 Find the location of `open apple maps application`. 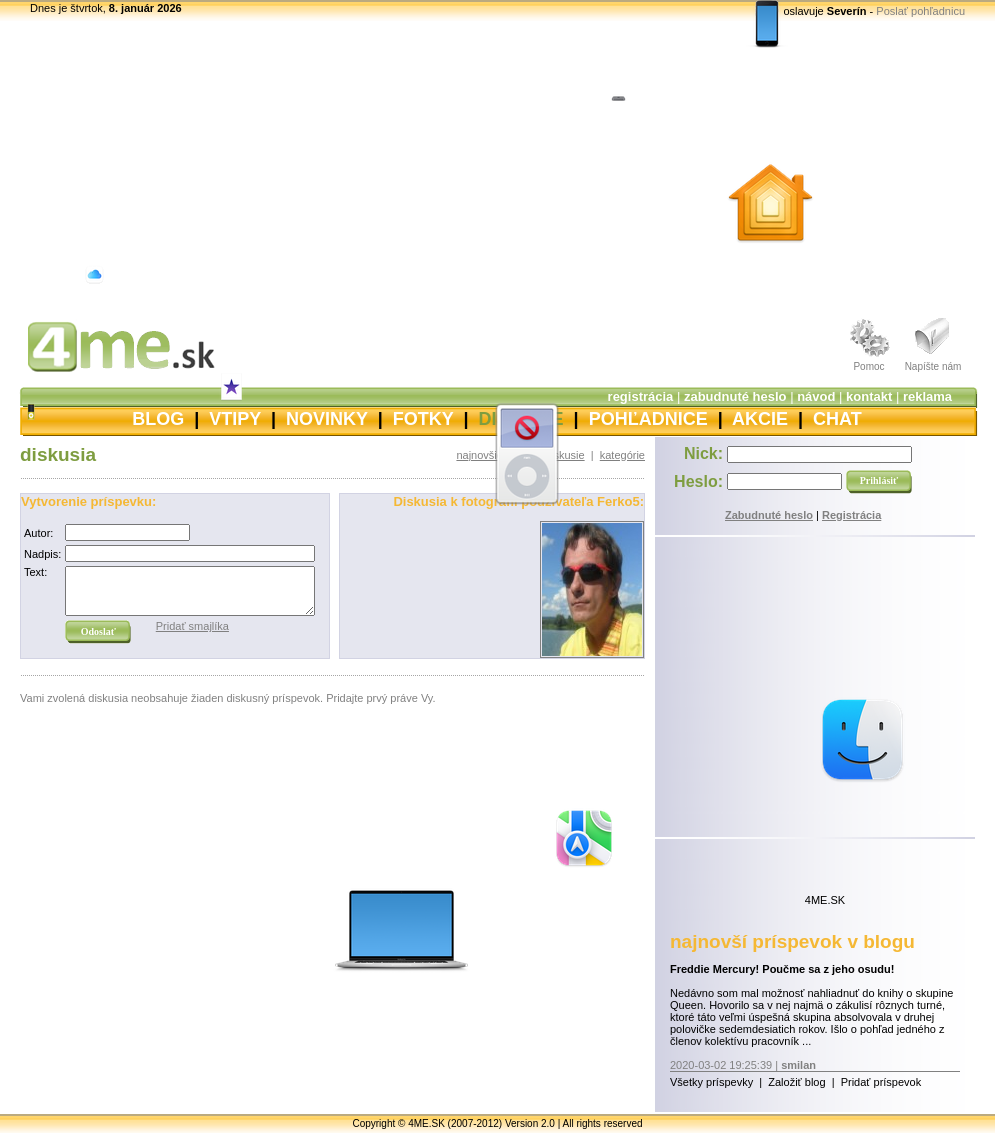

open apple maps application is located at coordinates (584, 838).